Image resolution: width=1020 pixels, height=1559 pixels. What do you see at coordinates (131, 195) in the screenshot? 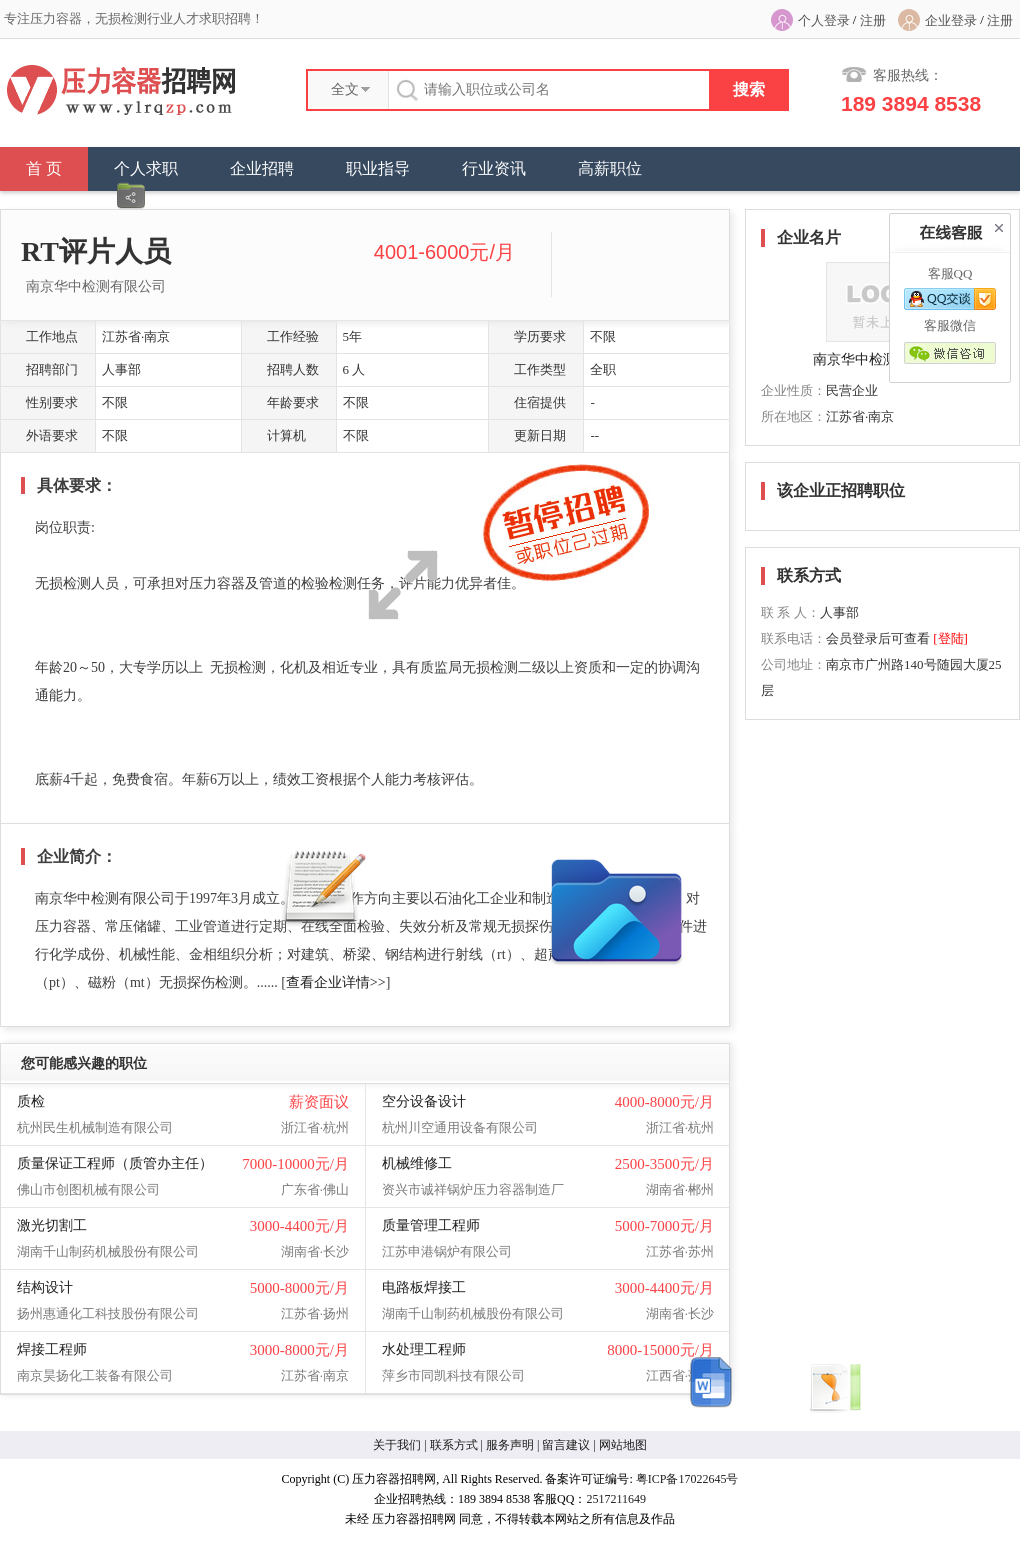
I see `access your public shared folder` at bounding box center [131, 195].